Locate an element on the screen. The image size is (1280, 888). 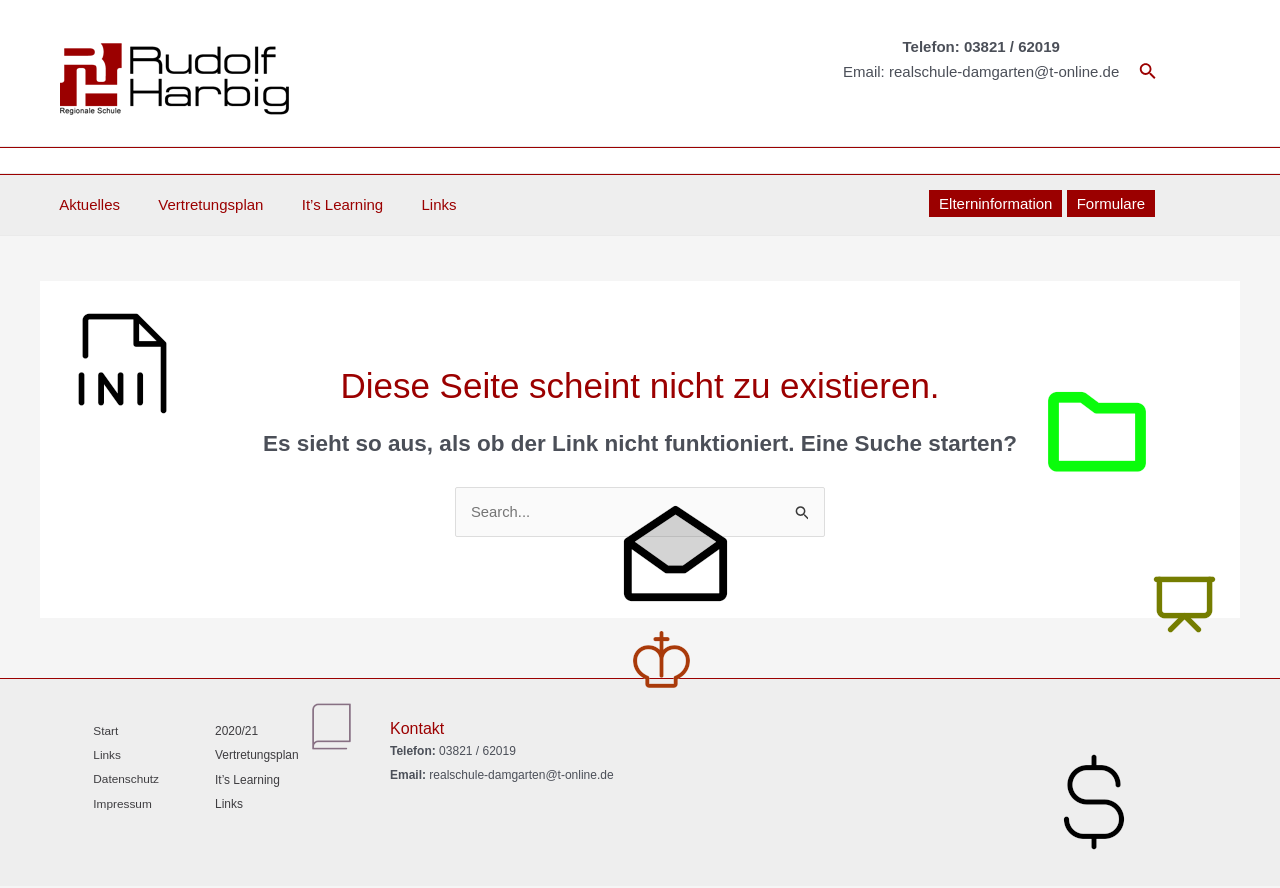
indicates premium or royal status is located at coordinates (661, 663).